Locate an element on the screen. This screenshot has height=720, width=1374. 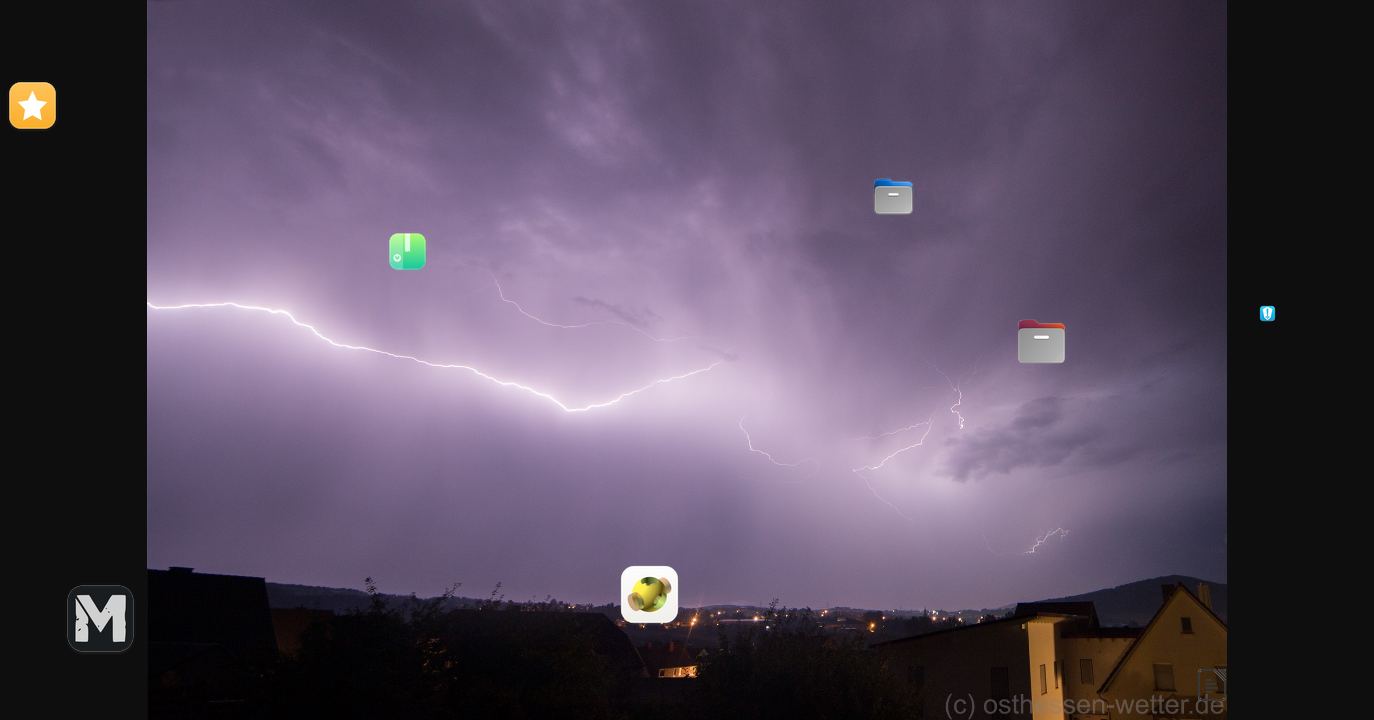
open the files application is located at coordinates (893, 196).